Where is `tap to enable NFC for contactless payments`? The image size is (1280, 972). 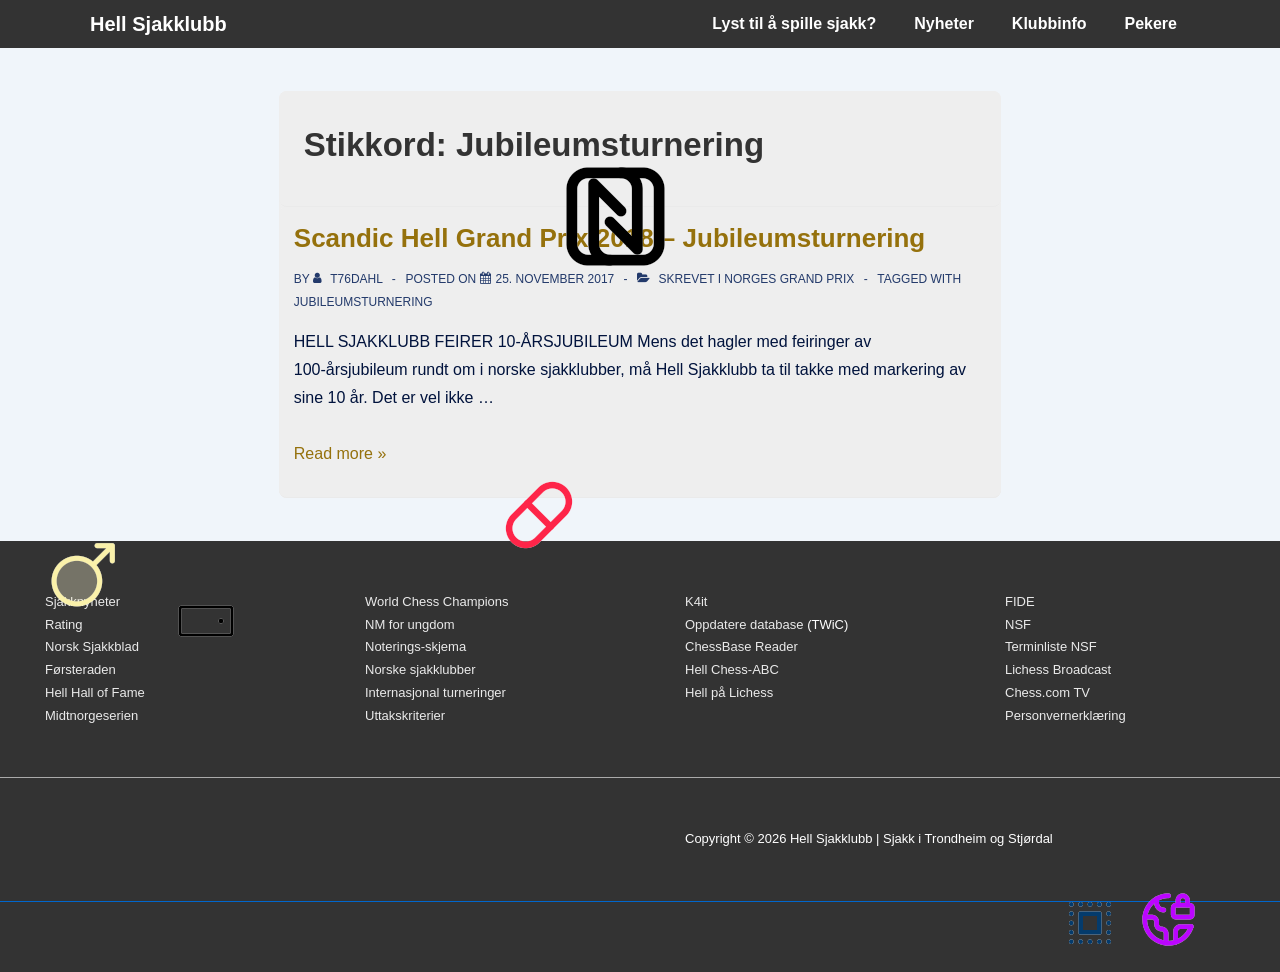 tap to enable NFC for contactless payments is located at coordinates (615, 216).